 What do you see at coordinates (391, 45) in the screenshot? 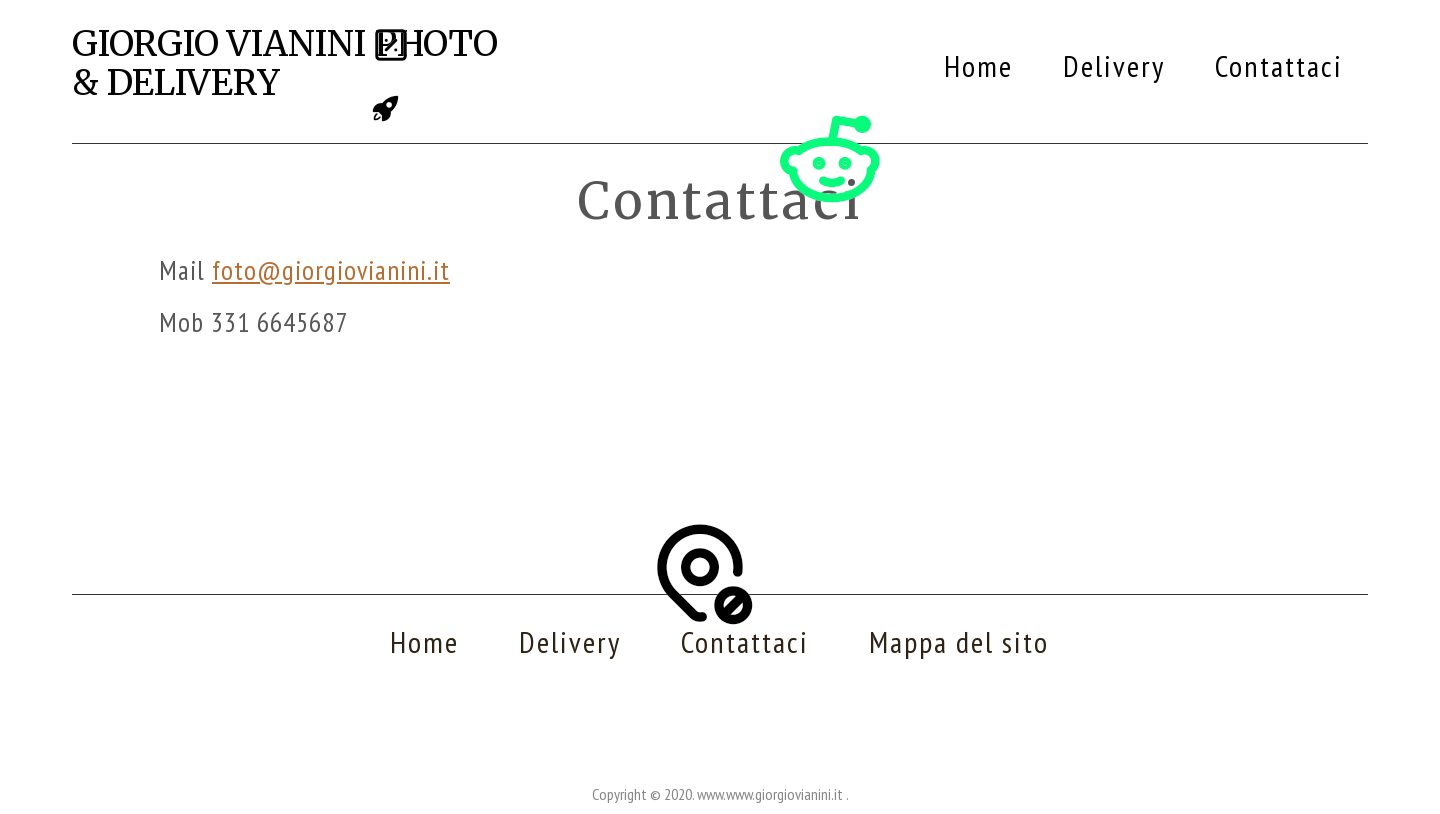
I see `view discount or percentage-based pricing` at bounding box center [391, 45].